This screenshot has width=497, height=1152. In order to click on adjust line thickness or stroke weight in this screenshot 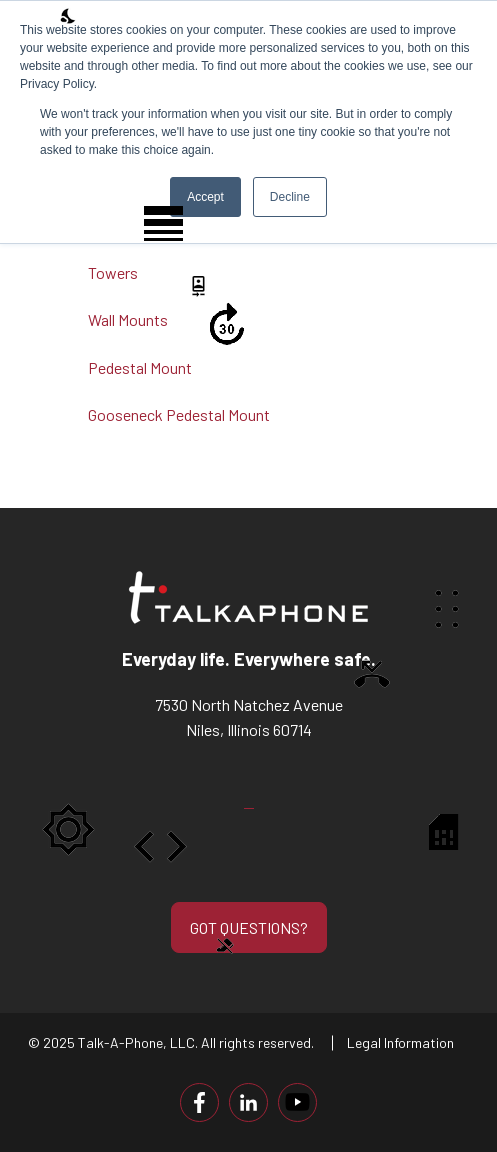, I will do `click(163, 223)`.